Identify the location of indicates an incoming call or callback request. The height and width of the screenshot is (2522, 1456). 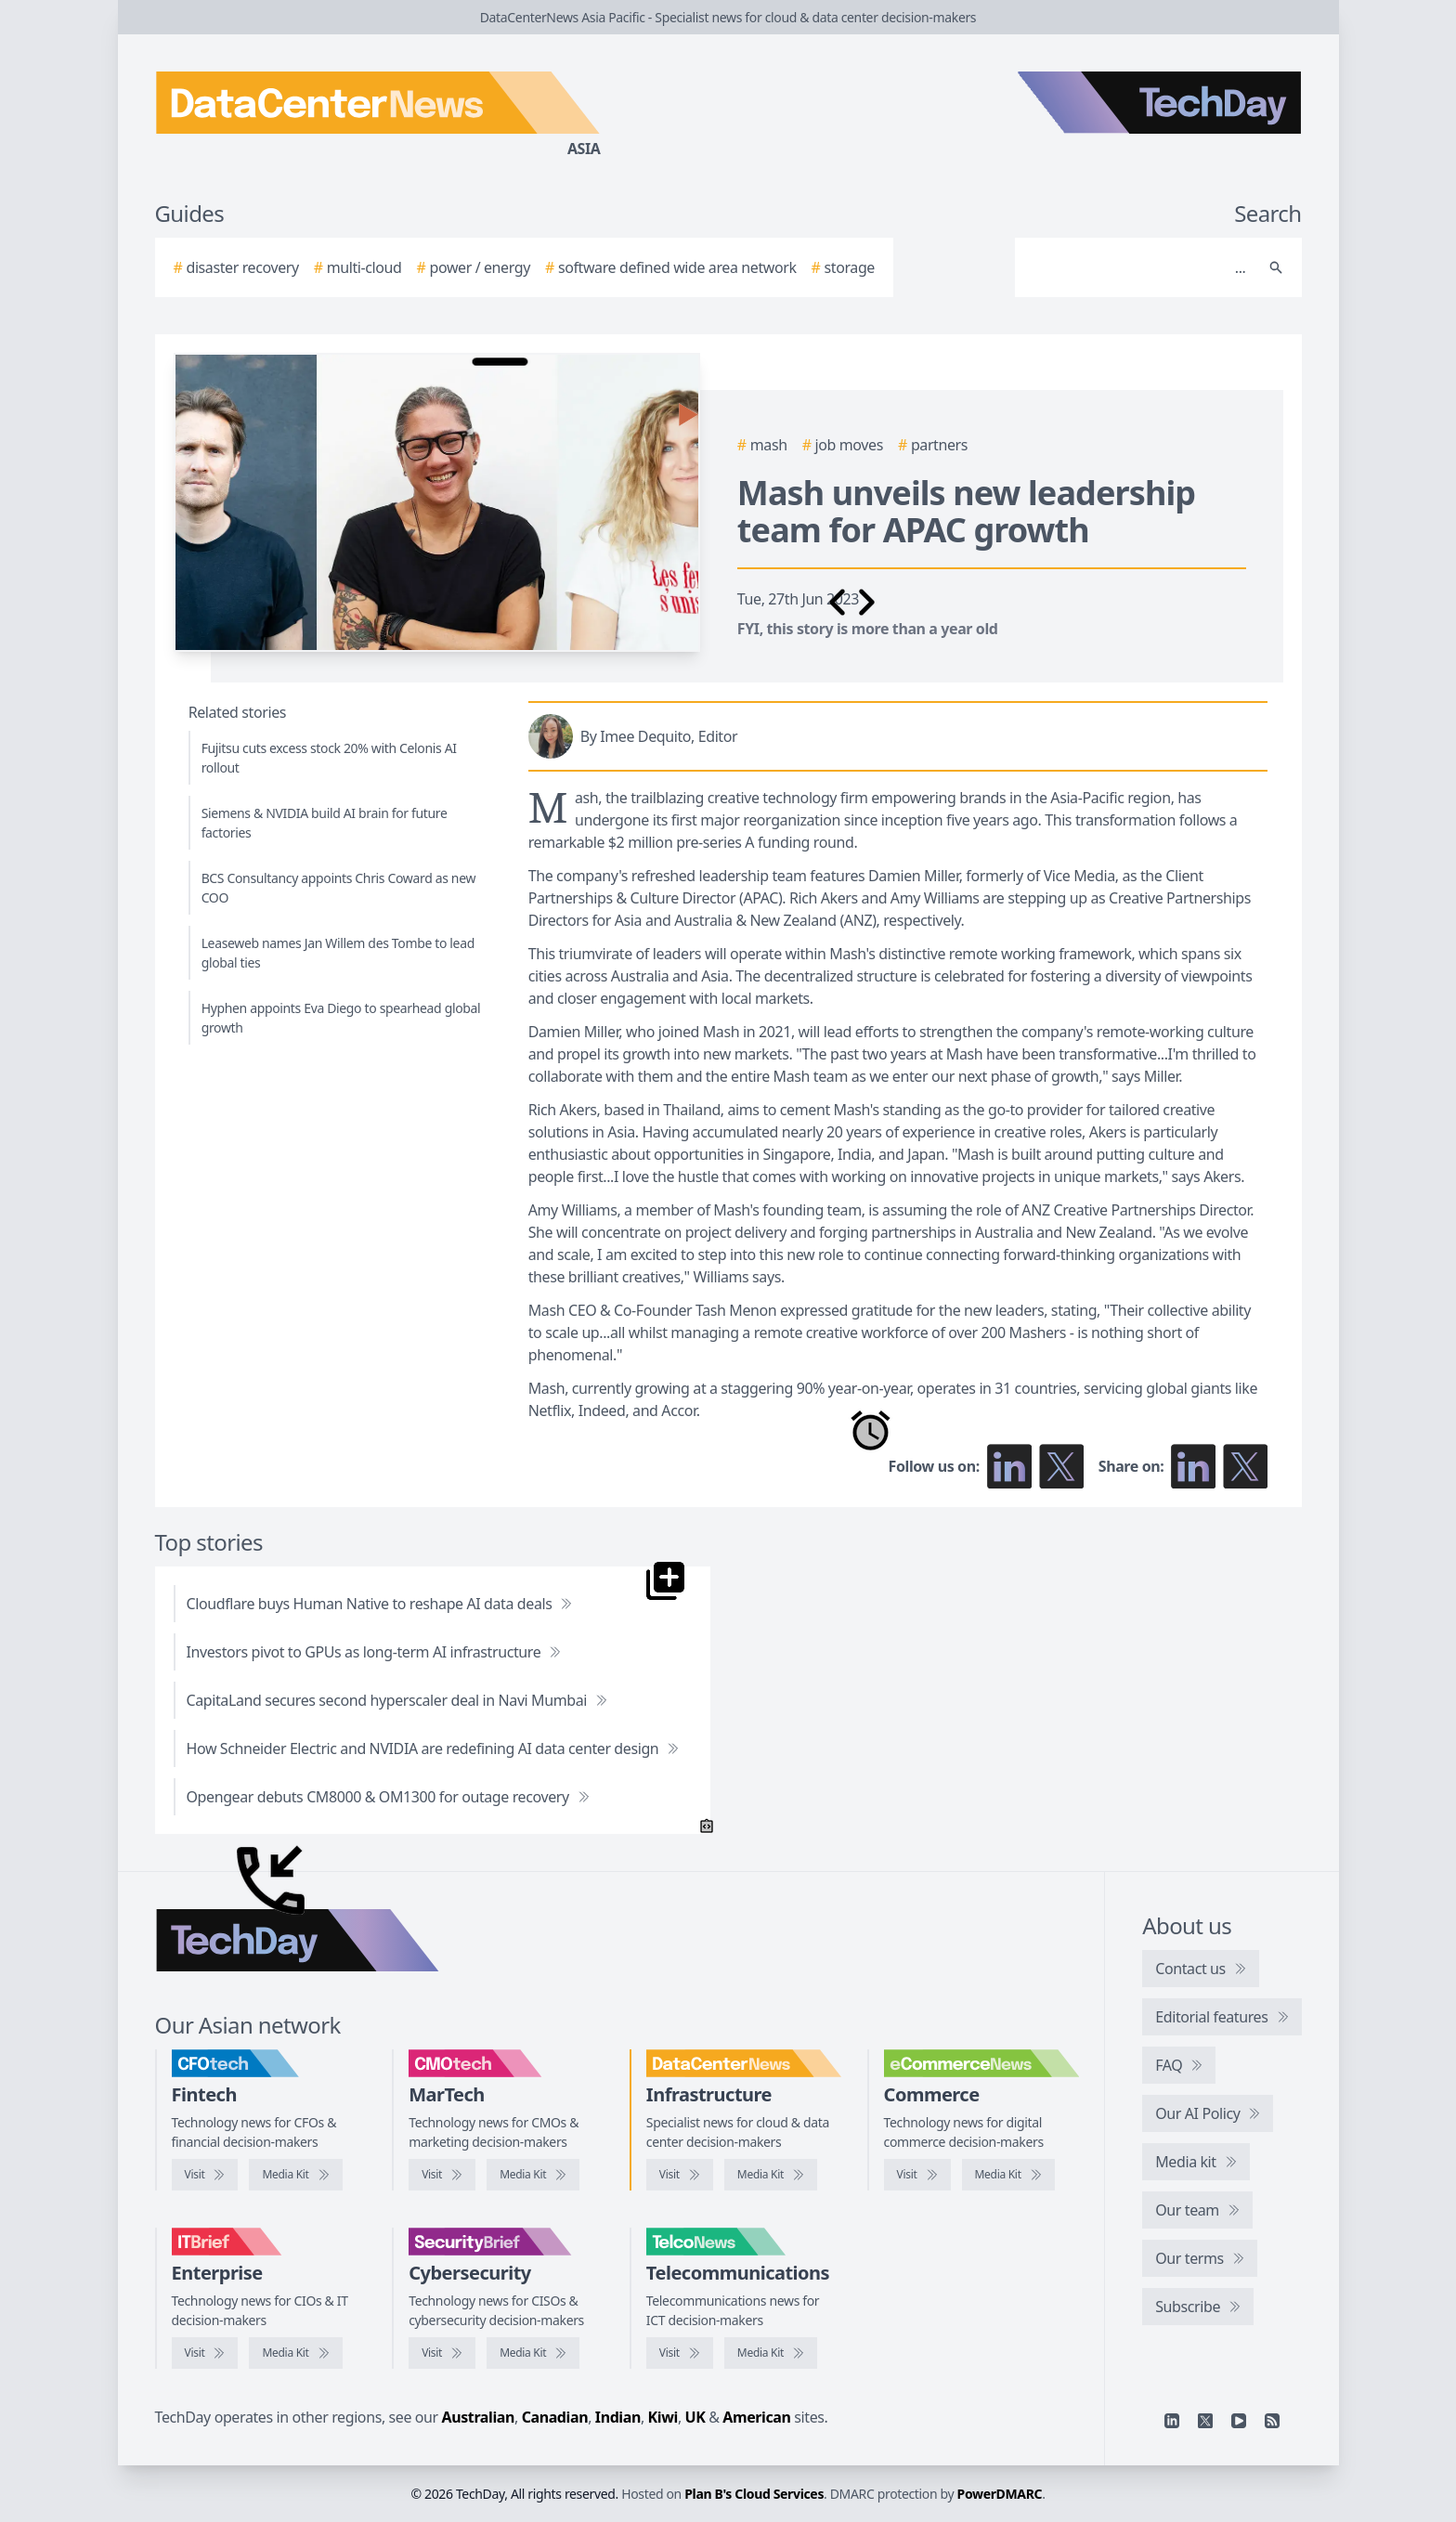
(270, 1880).